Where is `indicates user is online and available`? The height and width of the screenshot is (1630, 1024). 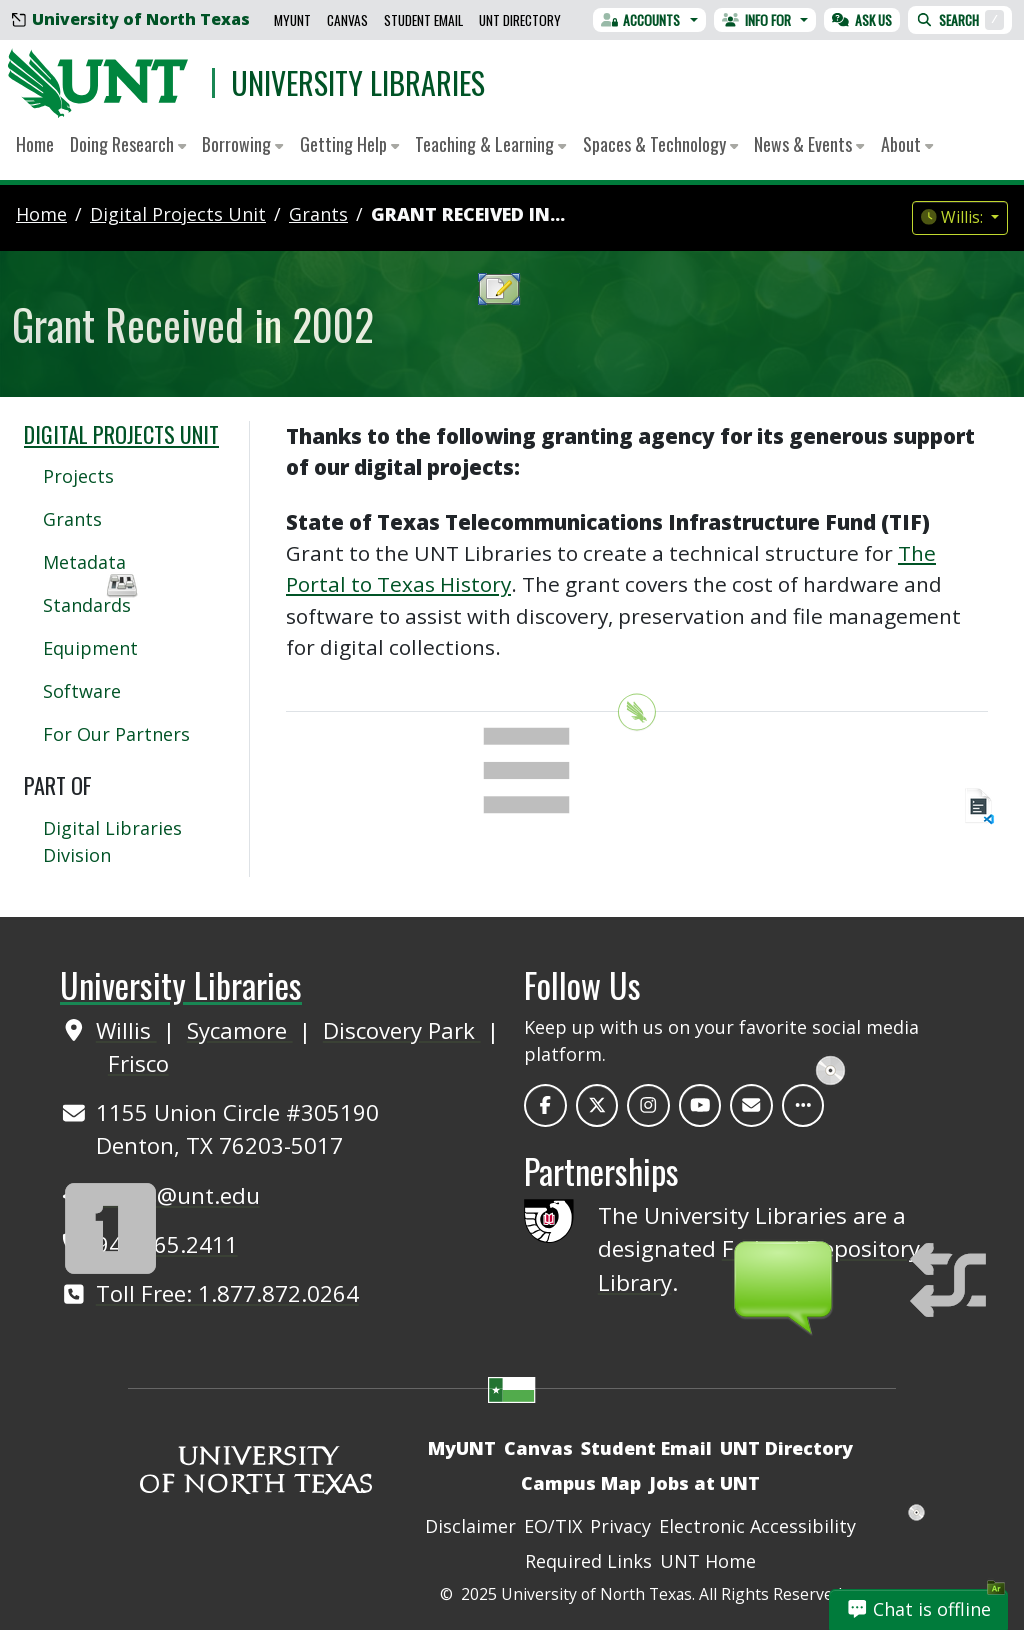 indicates user is online and available is located at coordinates (784, 1287).